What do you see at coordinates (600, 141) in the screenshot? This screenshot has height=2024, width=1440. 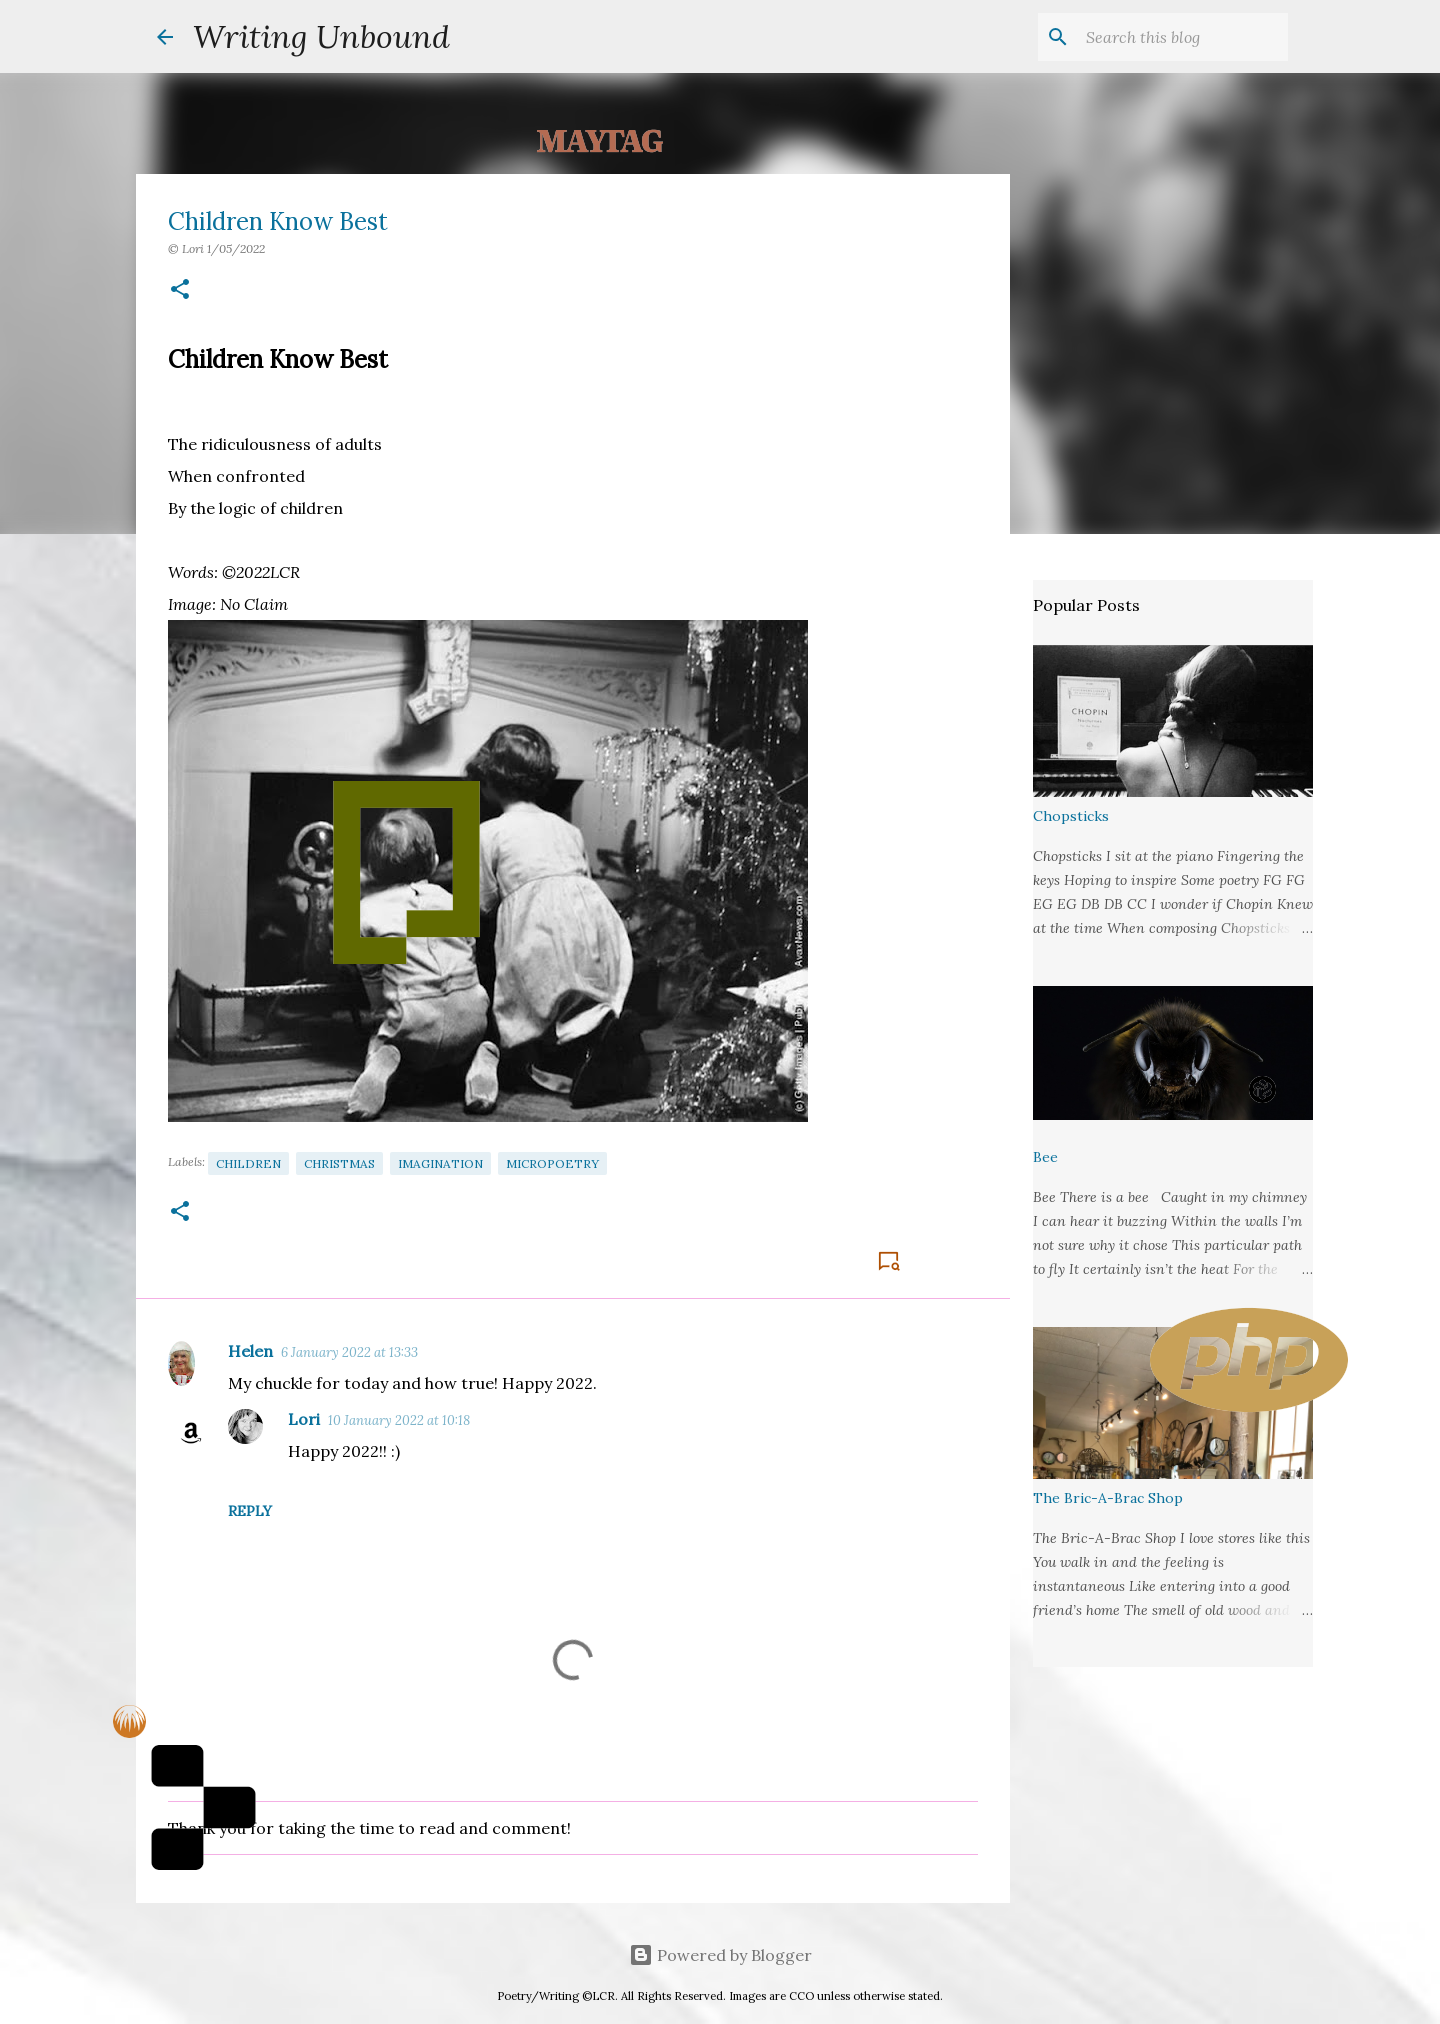 I see `maytag brand logo` at bounding box center [600, 141].